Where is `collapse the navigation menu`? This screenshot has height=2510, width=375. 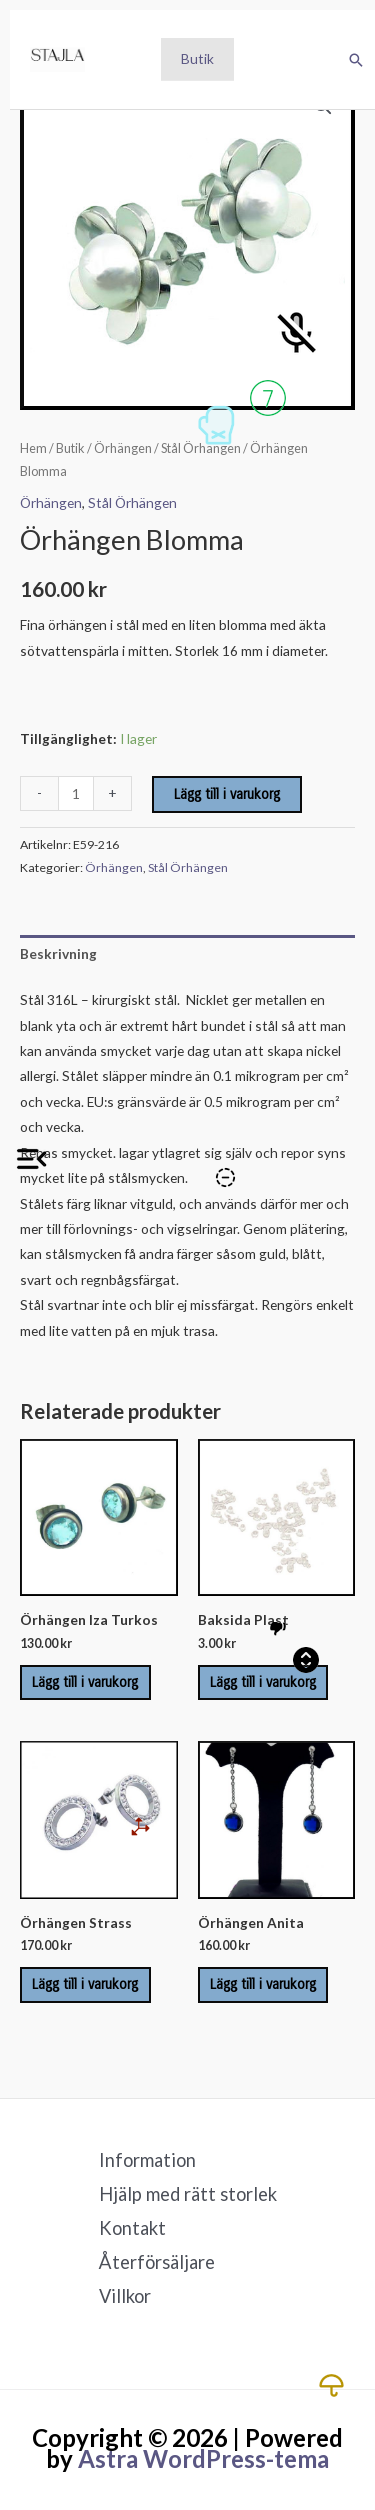 collapse the navigation menu is located at coordinates (32, 1159).